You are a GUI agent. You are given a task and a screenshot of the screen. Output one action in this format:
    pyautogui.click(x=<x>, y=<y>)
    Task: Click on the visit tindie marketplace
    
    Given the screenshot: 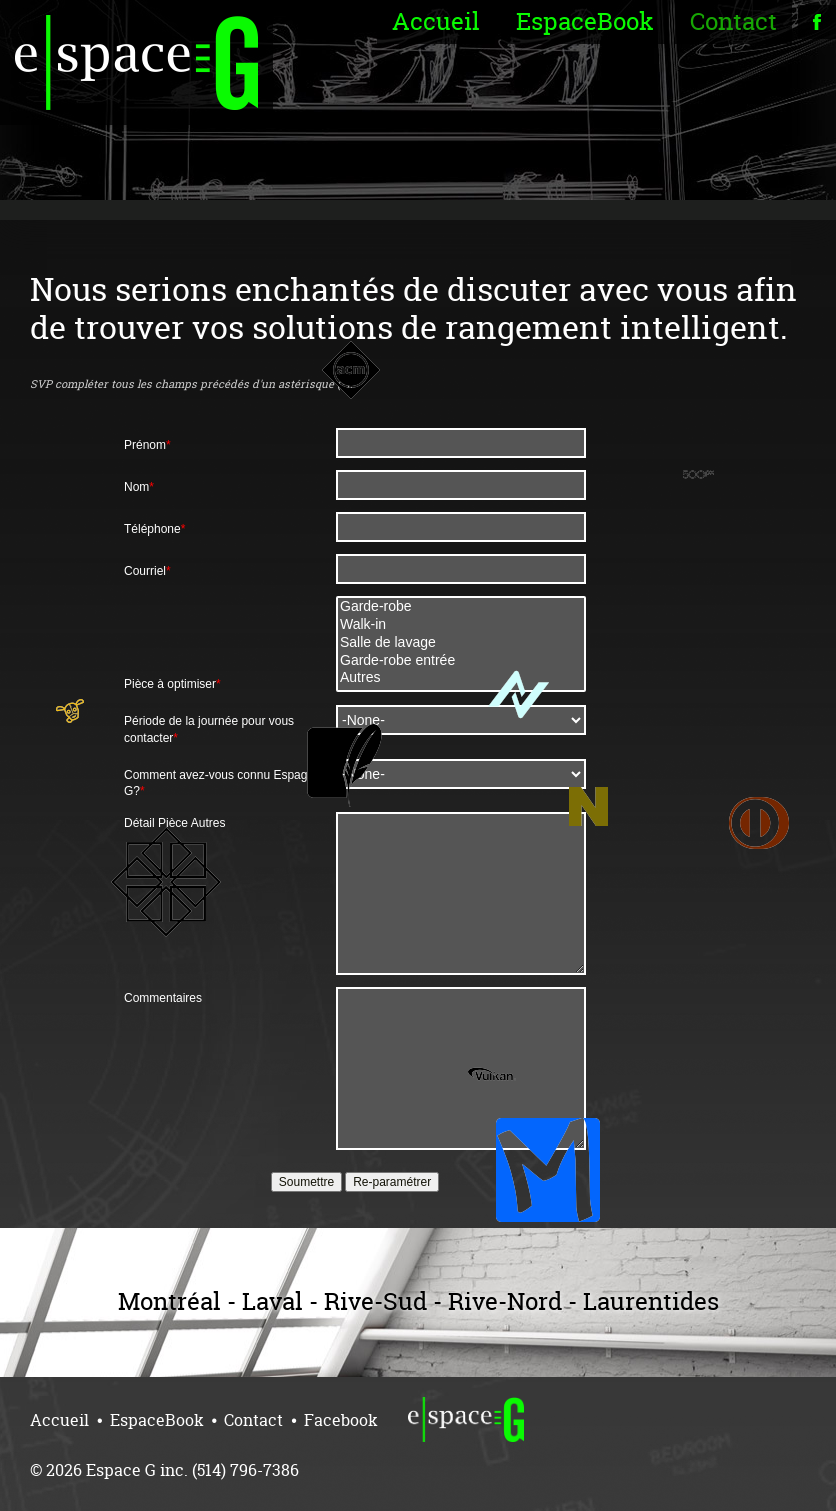 What is the action you would take?
    pyautogui.click(x=70, y=711)
    